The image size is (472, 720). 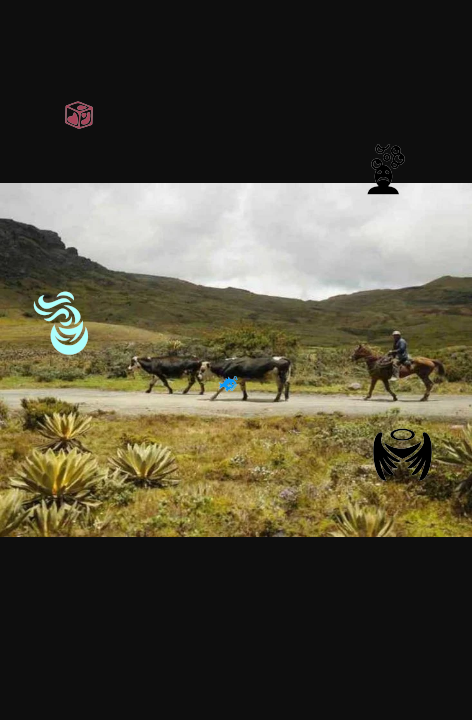 I want to click on incense or aromatherapy item in a game inventory, so click(x=63, y=323).